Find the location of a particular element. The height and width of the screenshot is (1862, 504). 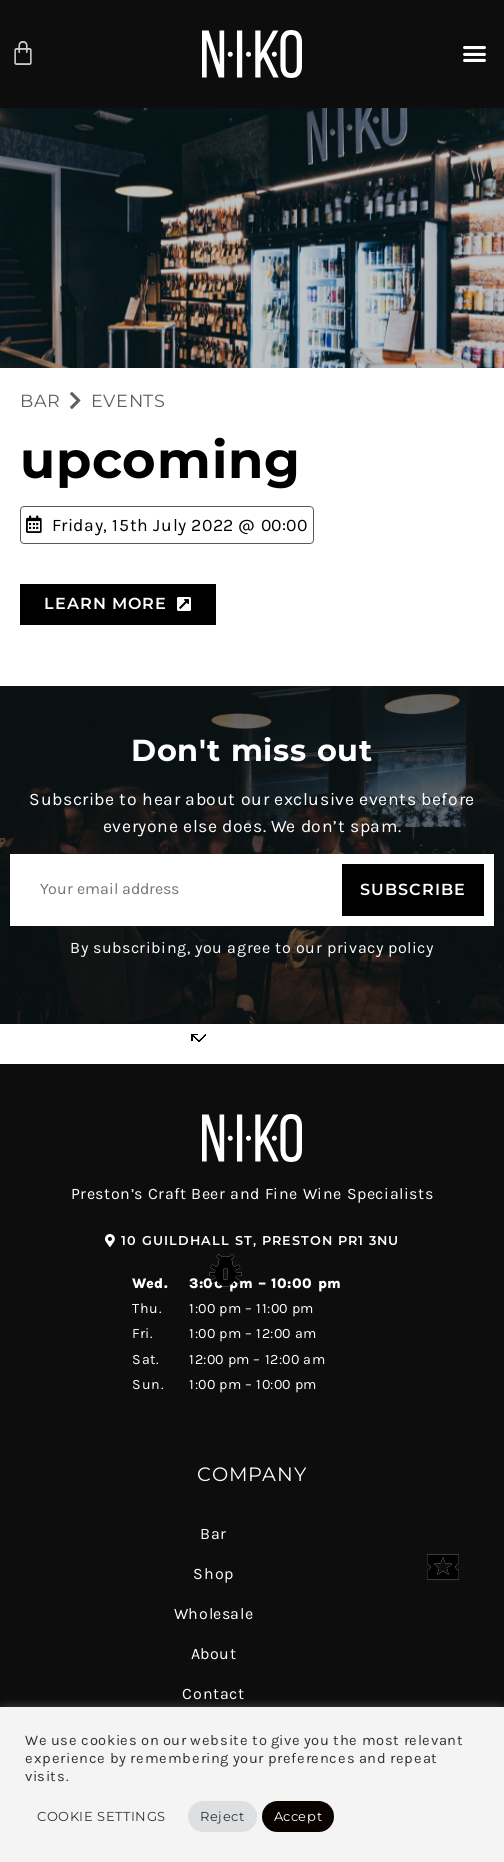

view local events or activities is located at coordinates (443, 1567).